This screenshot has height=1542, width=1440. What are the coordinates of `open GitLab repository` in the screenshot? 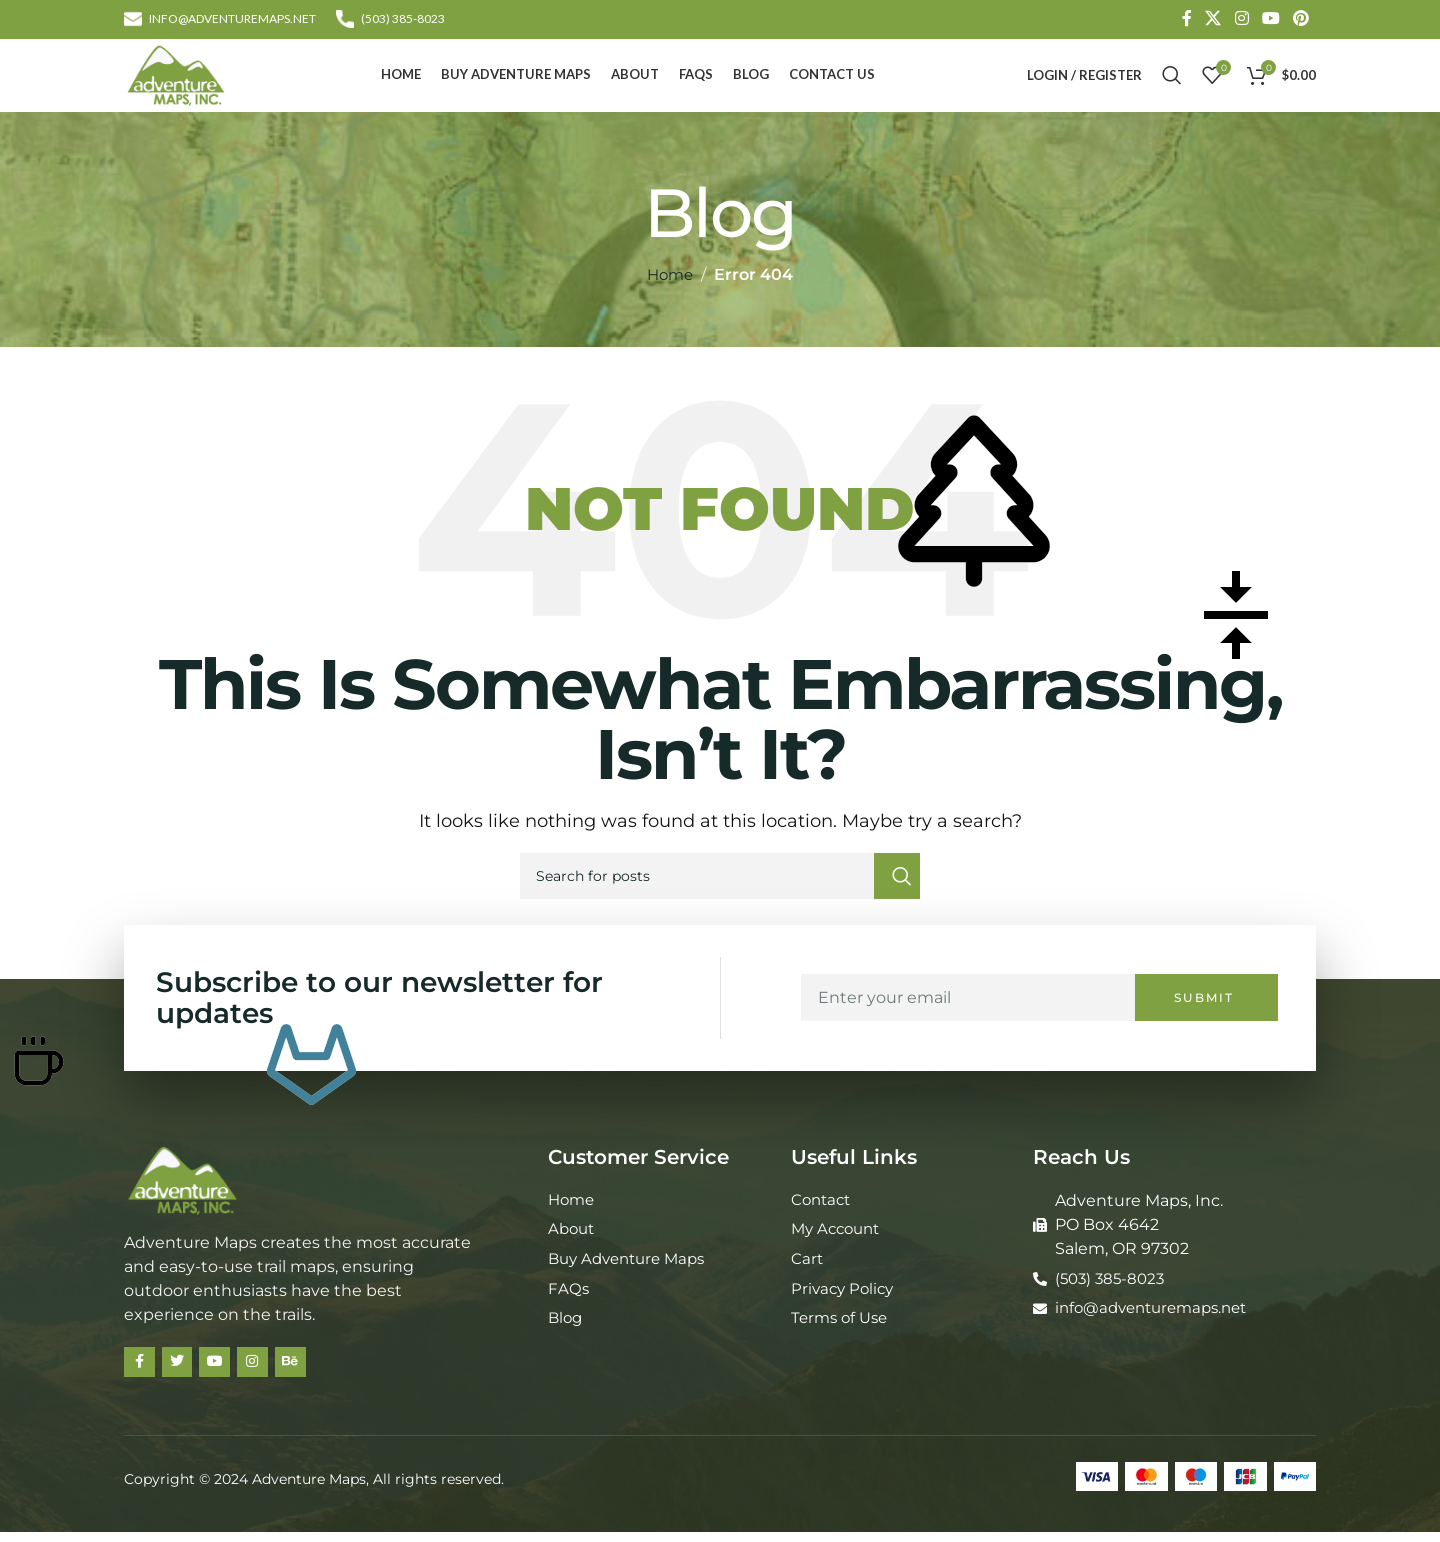 It's located at (311, 1064).